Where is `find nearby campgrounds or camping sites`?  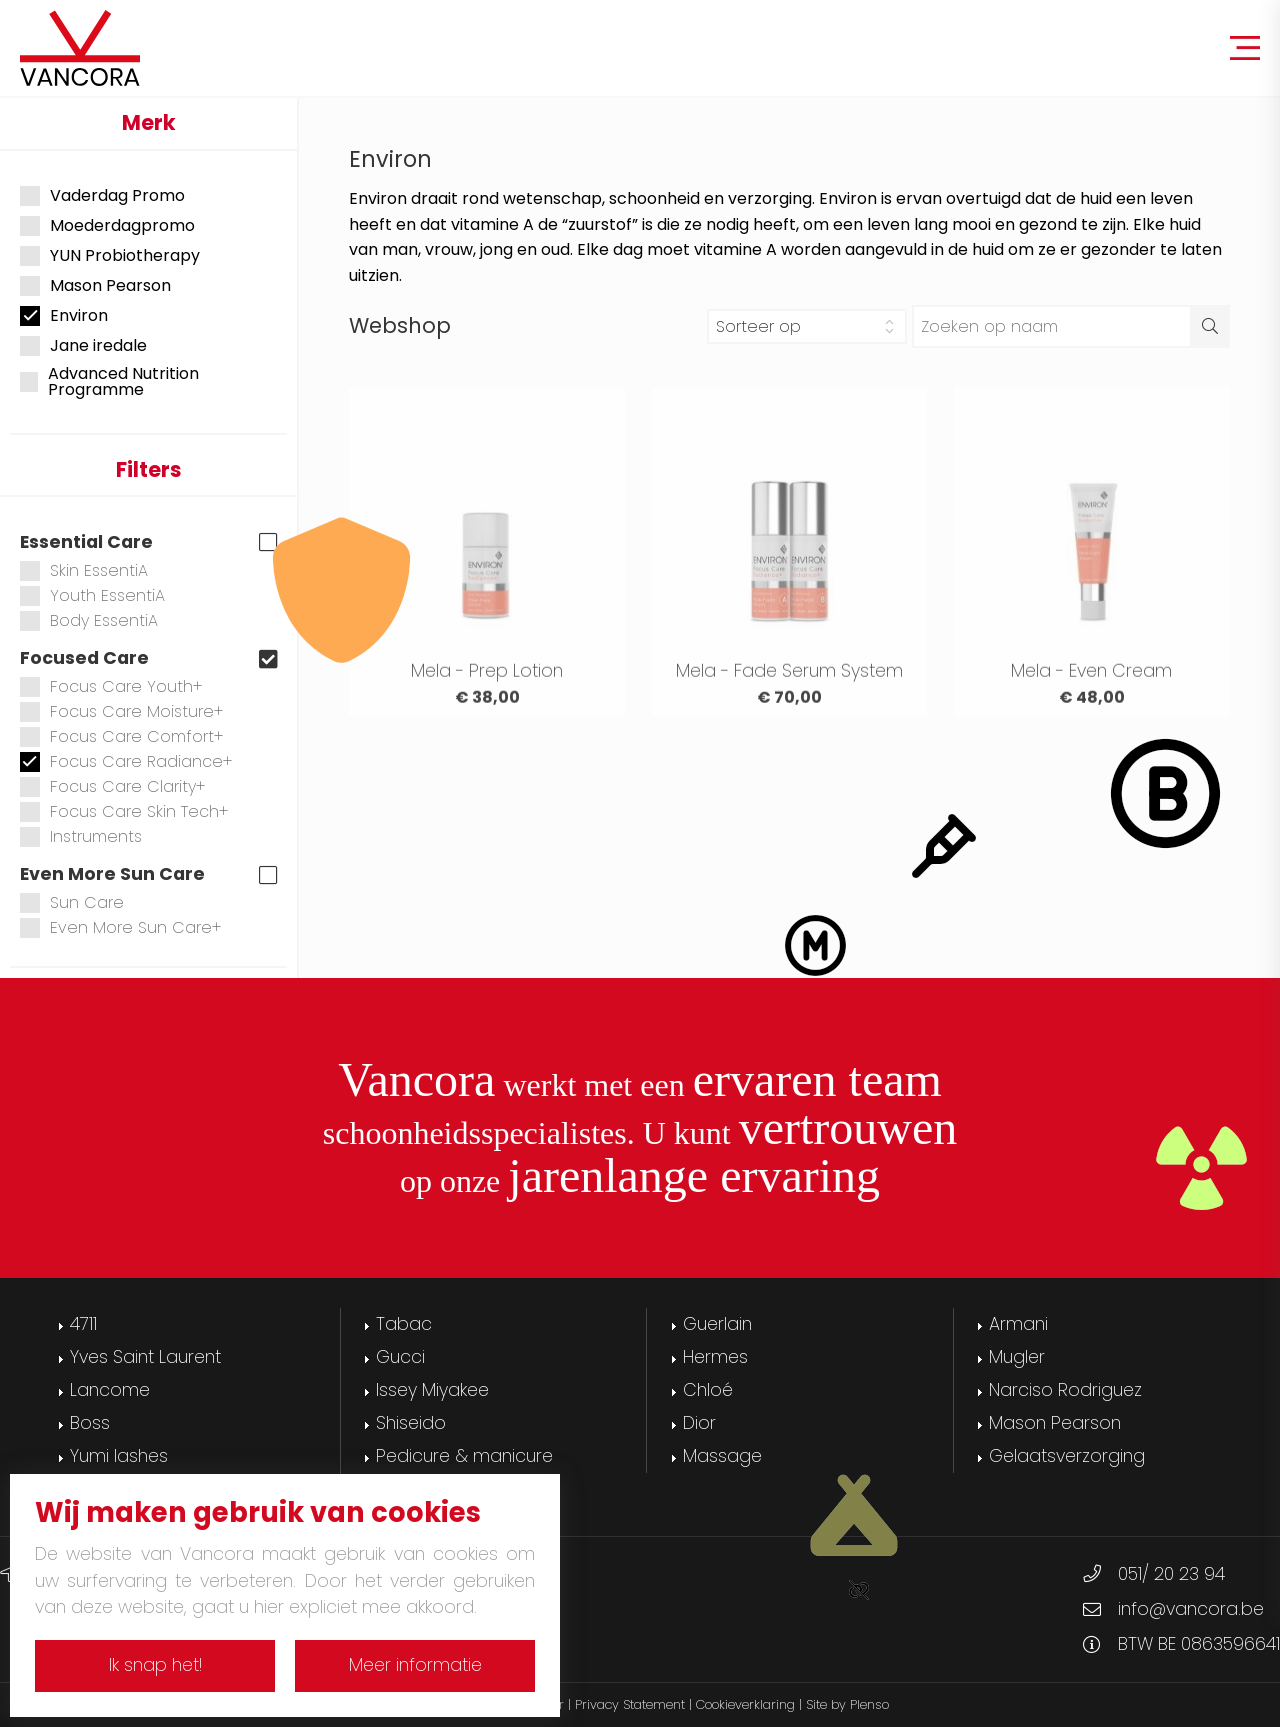 find nearby campgrounds or camping sites is located at coordinates (854, 1518).